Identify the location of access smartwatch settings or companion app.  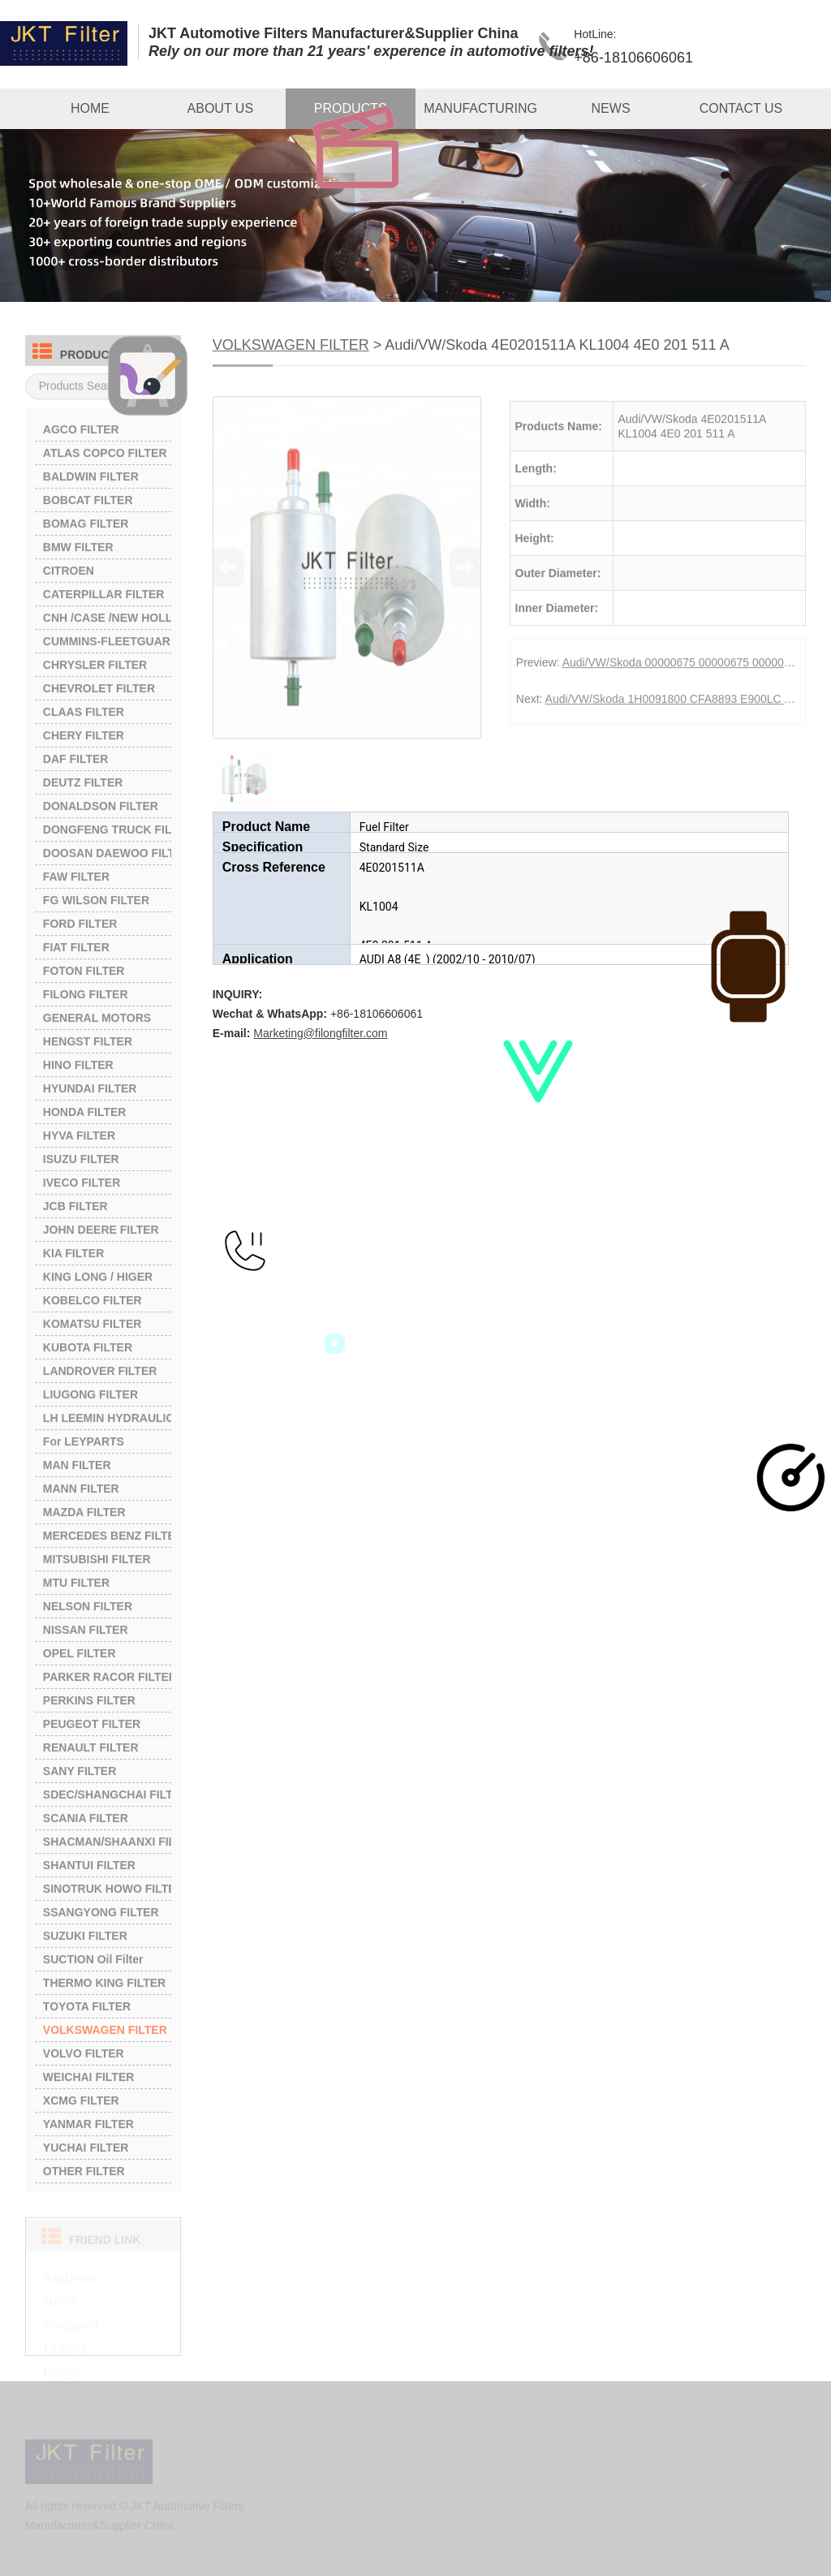
(748, 967).